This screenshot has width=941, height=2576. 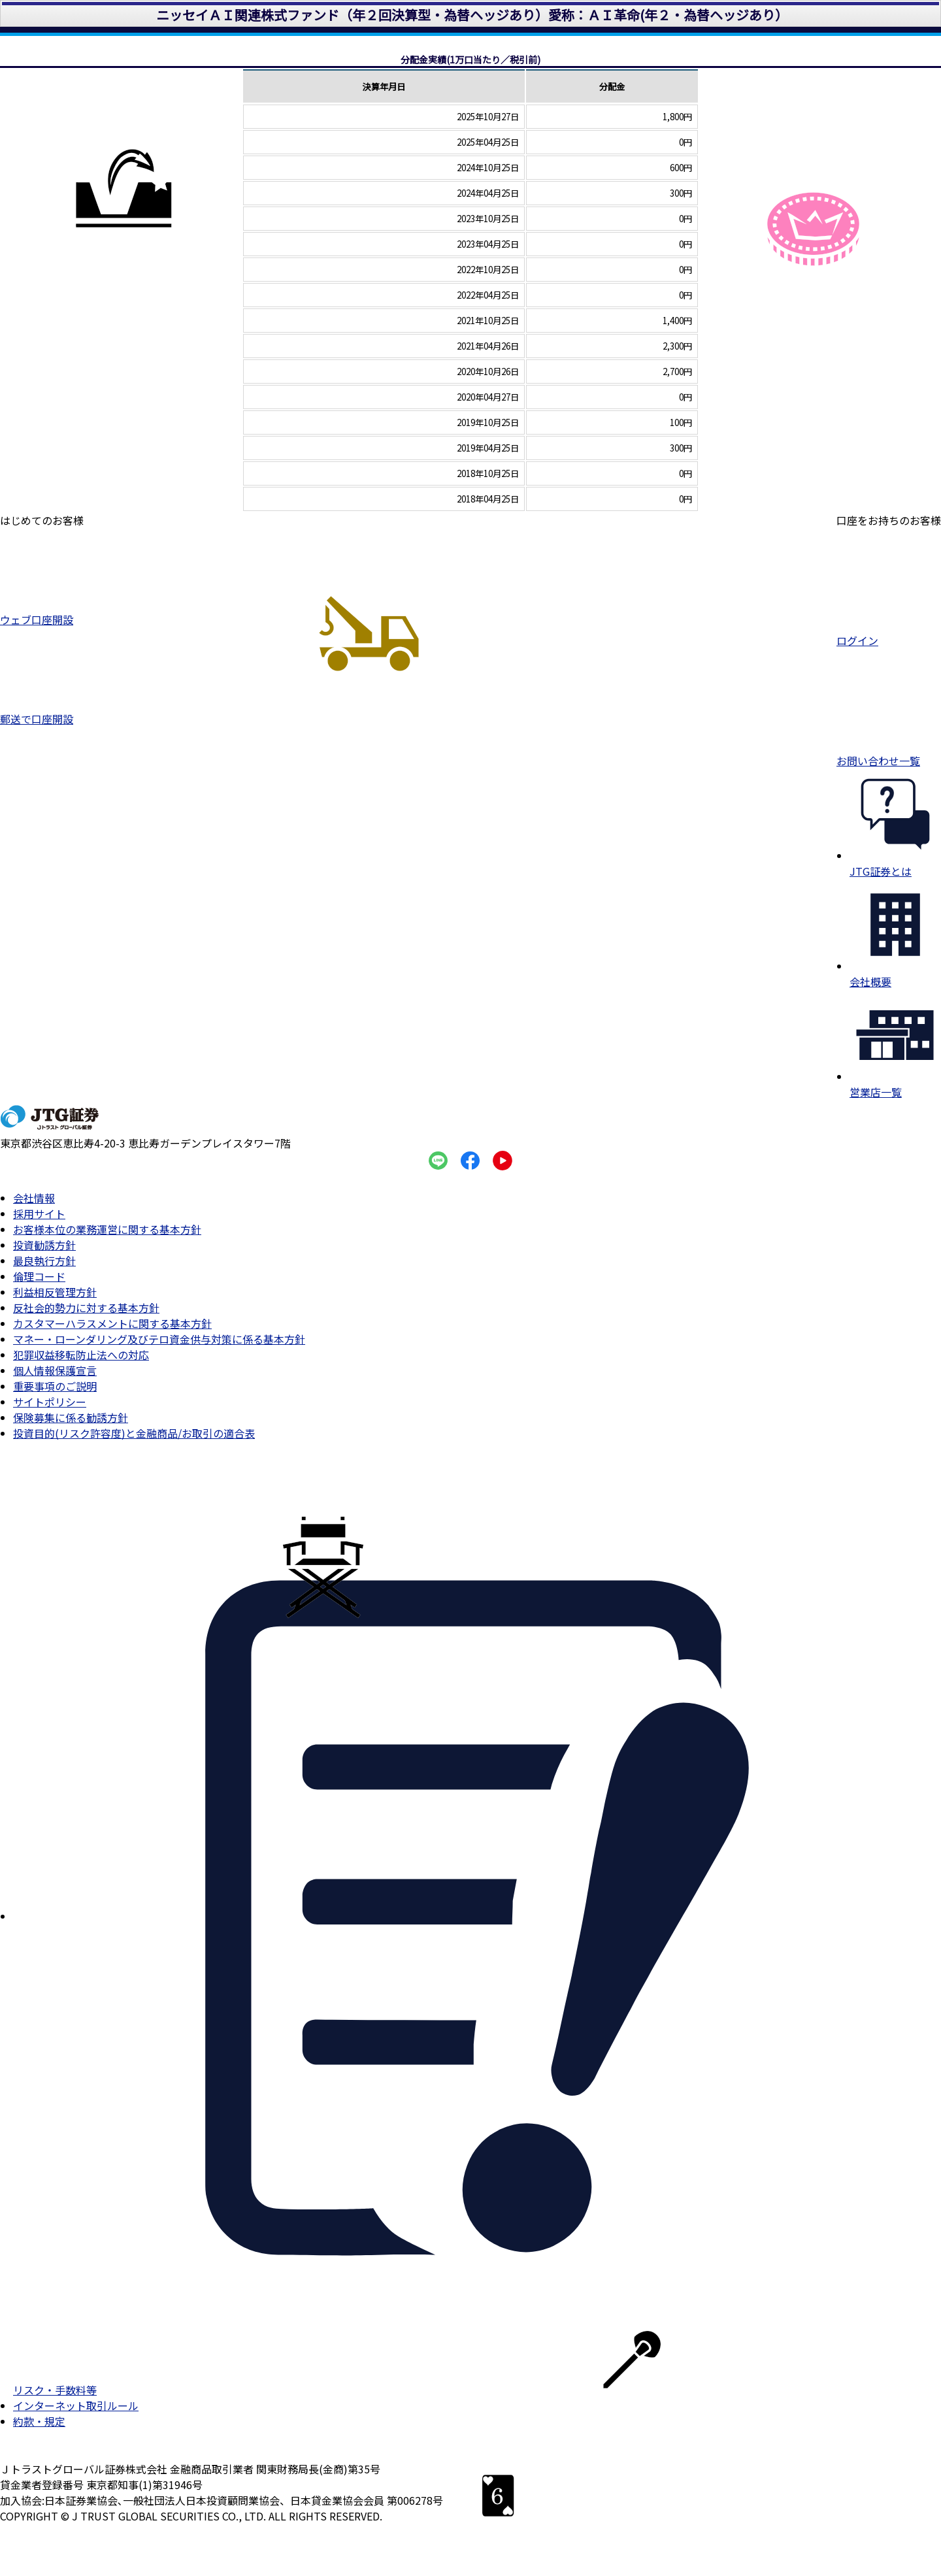 What do you see at coordinates (813, 229) in the screenshot?
I see `view your premium currency balance` at bounding box center [813, 229].